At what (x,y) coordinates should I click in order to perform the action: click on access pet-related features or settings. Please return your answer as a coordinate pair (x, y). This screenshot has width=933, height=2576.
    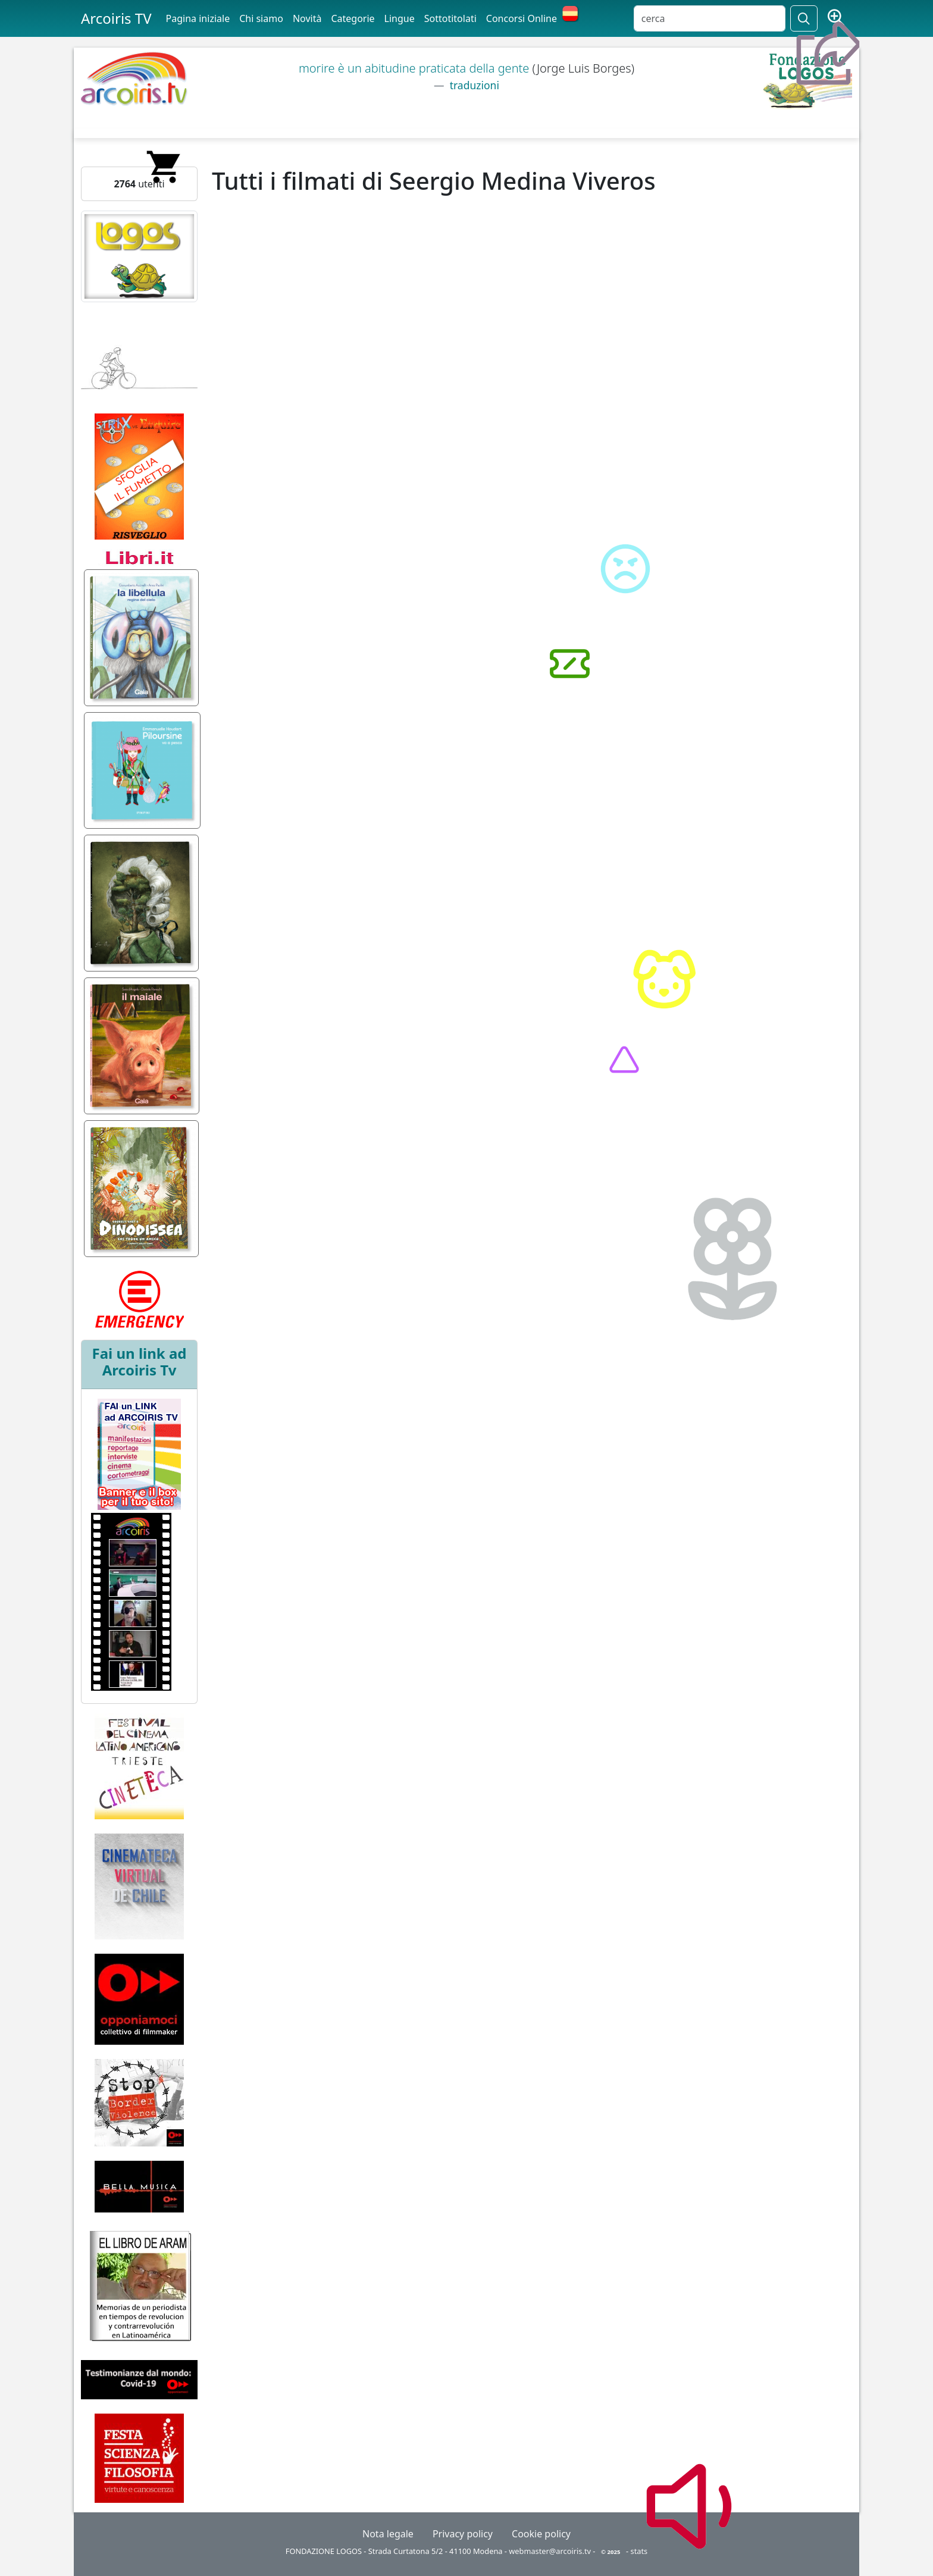
    Looking at the image, I should click on (664, 979).